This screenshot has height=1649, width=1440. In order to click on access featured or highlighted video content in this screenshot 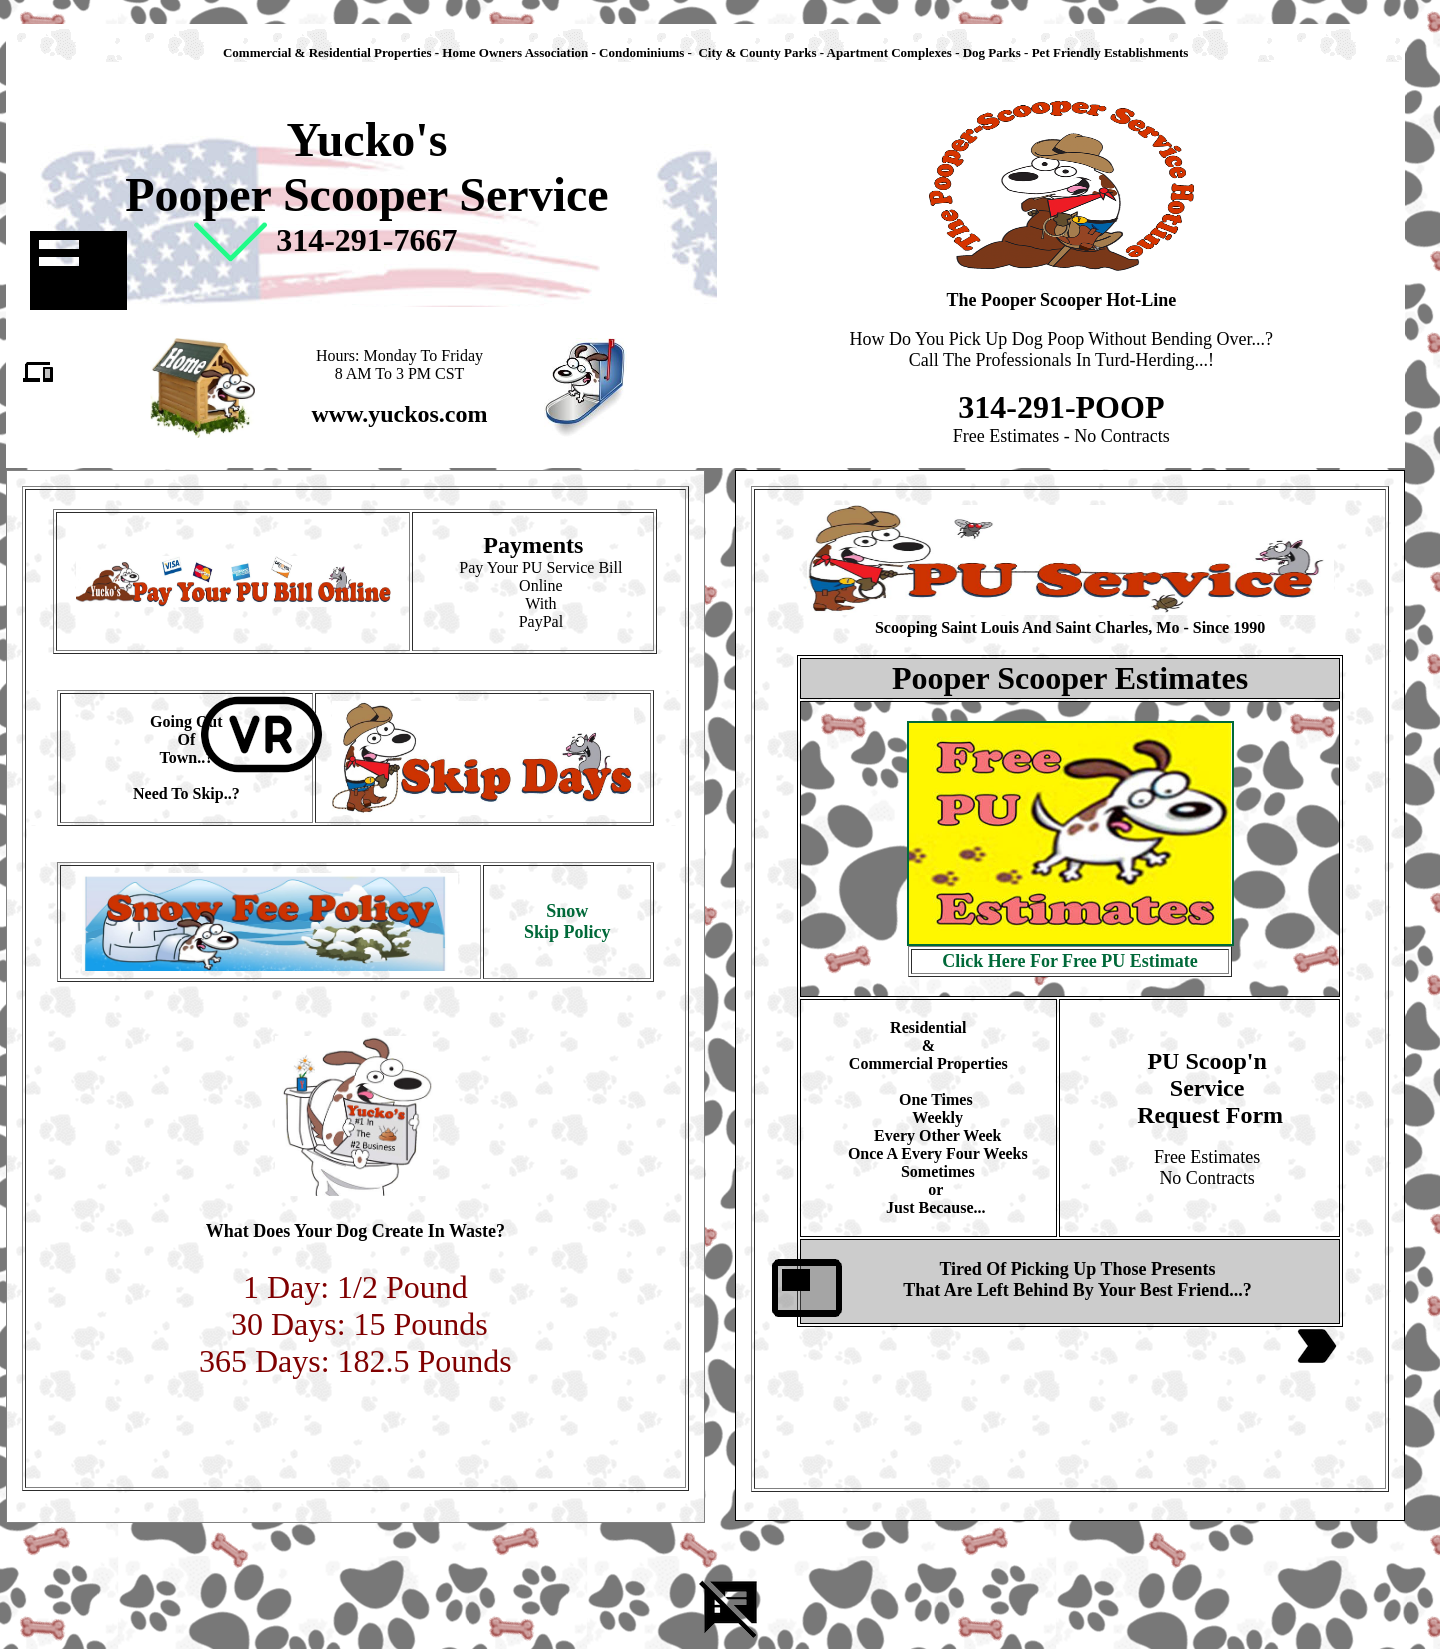, I will do `click(807, 1288)`.